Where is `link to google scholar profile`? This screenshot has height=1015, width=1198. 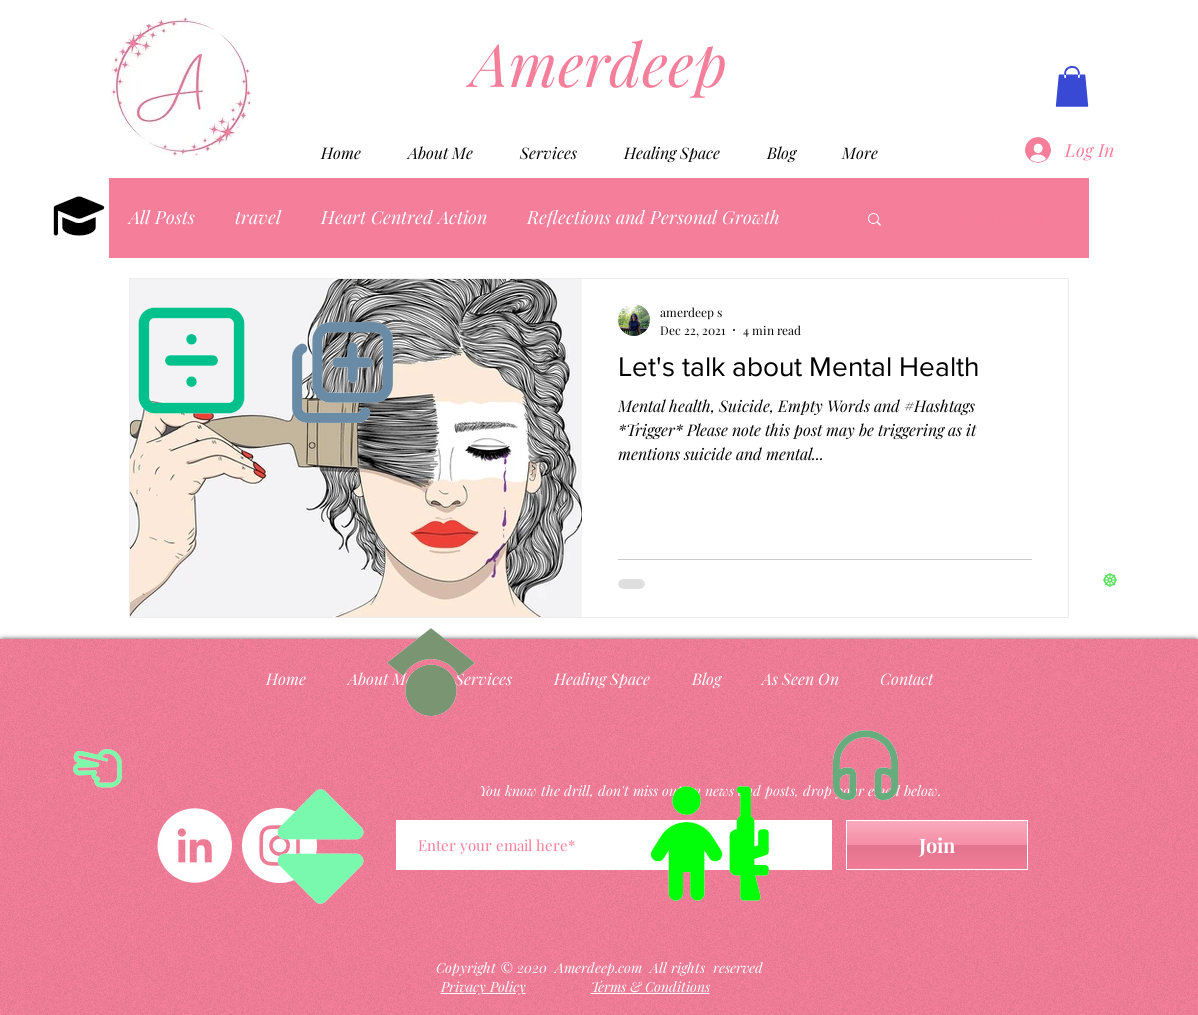 link to google scholar profile is located at coordinates (431, 672).